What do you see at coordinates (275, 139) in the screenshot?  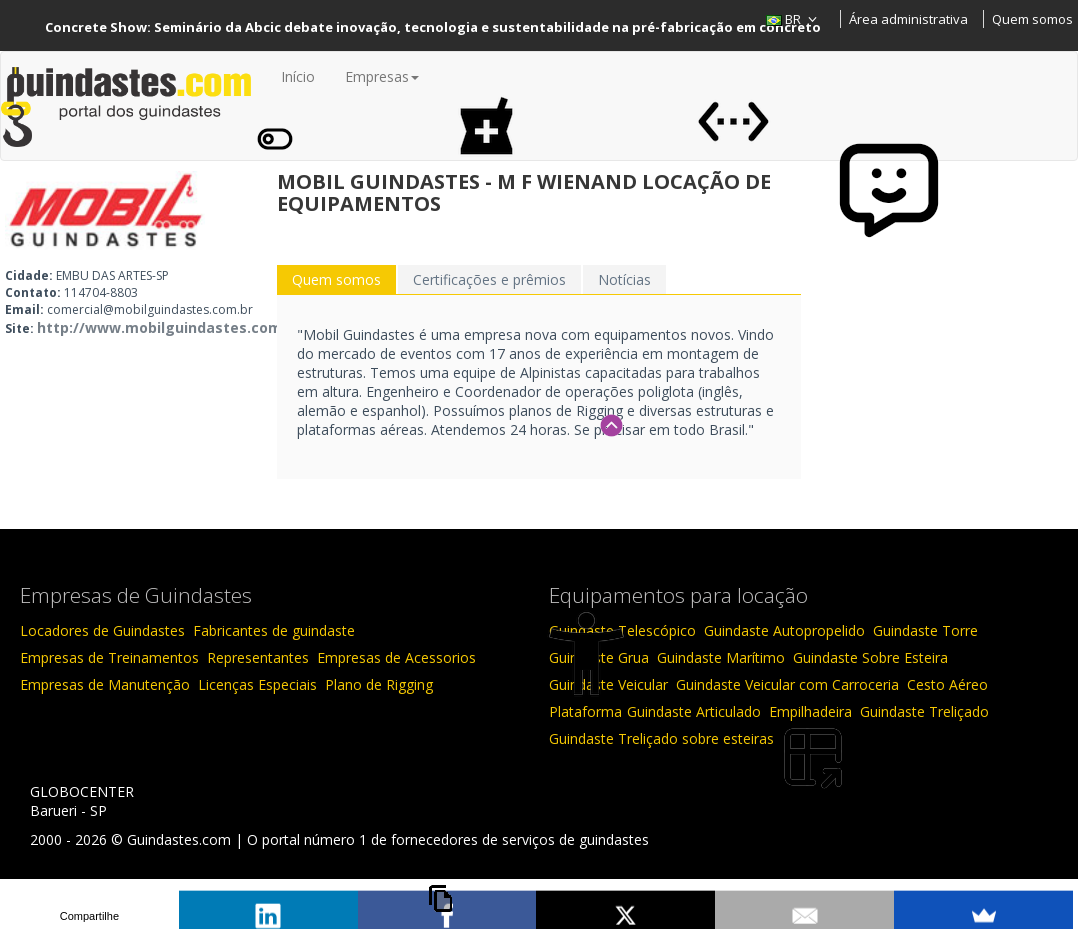 I see `toggle switch in off position` at bounding box center [275, 139].